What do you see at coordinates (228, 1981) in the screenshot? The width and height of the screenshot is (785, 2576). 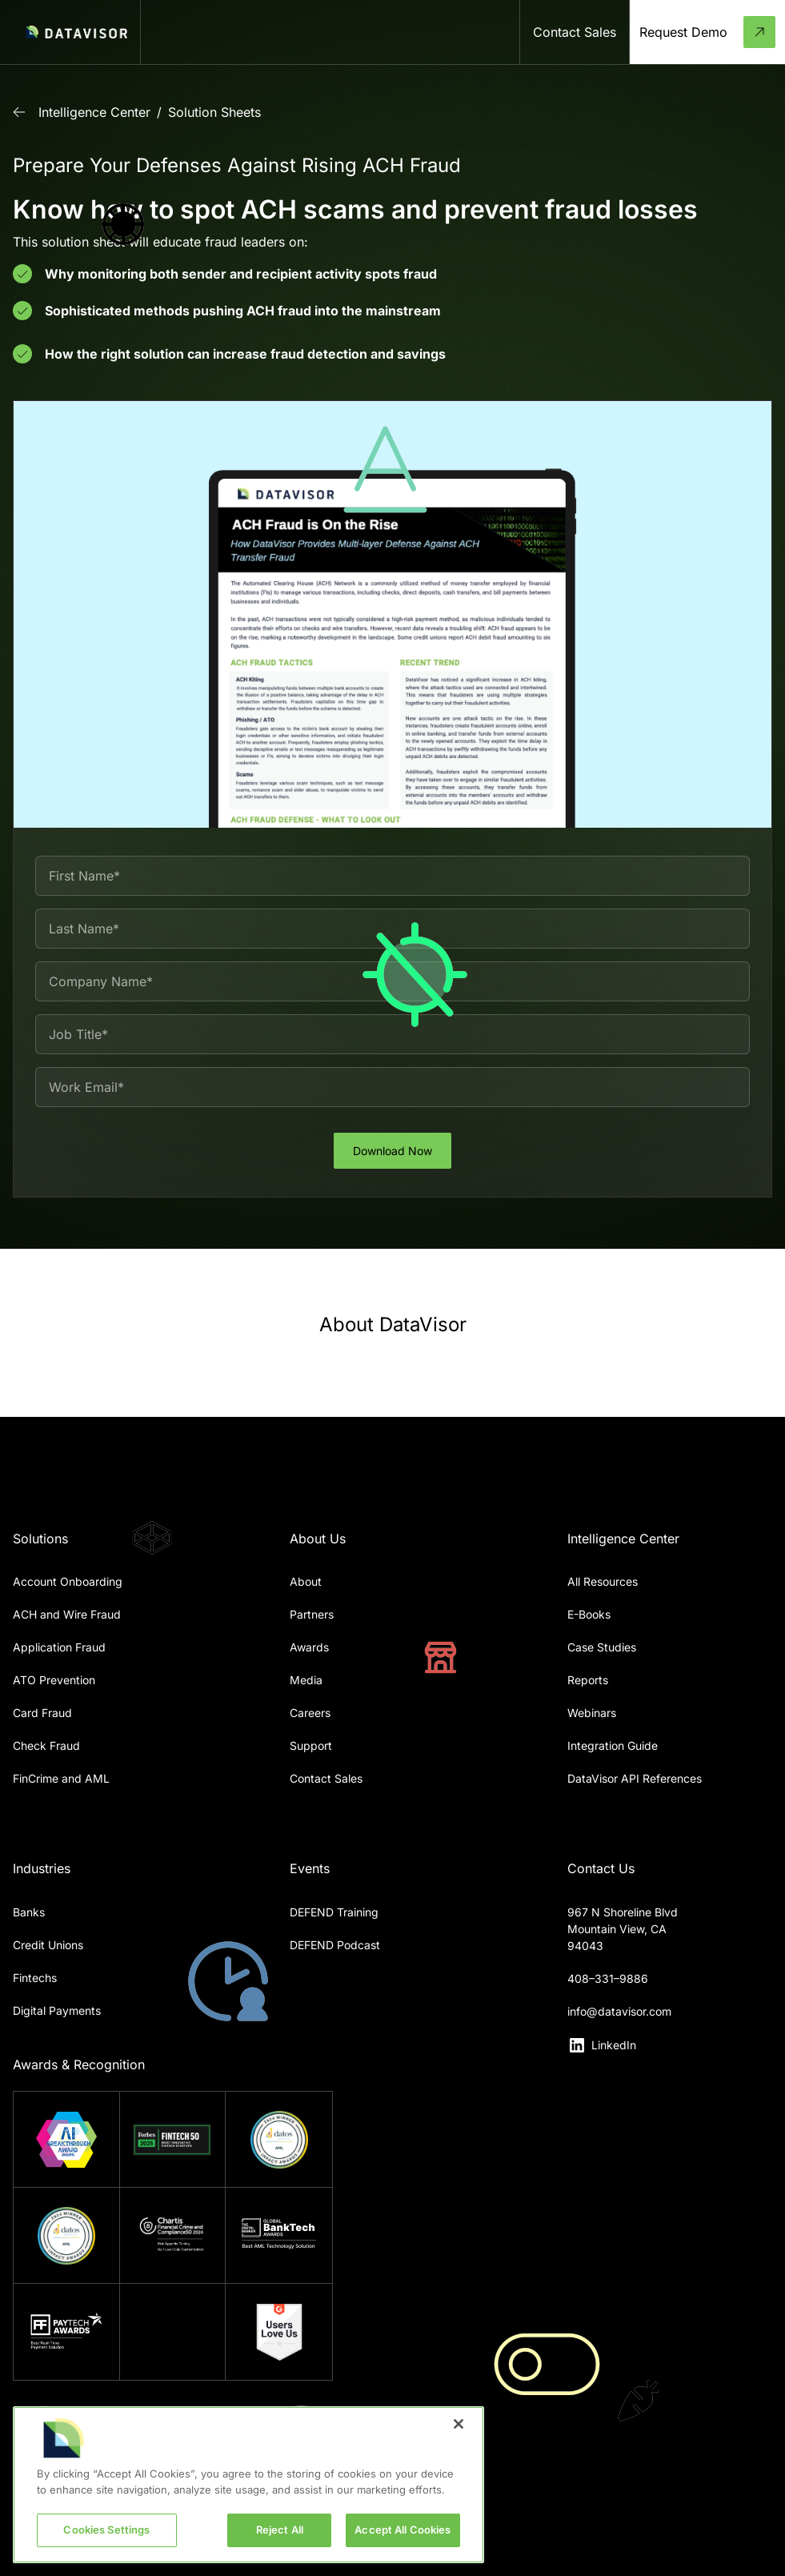 I see `view user activity history` at bounding box center [228, 1981].